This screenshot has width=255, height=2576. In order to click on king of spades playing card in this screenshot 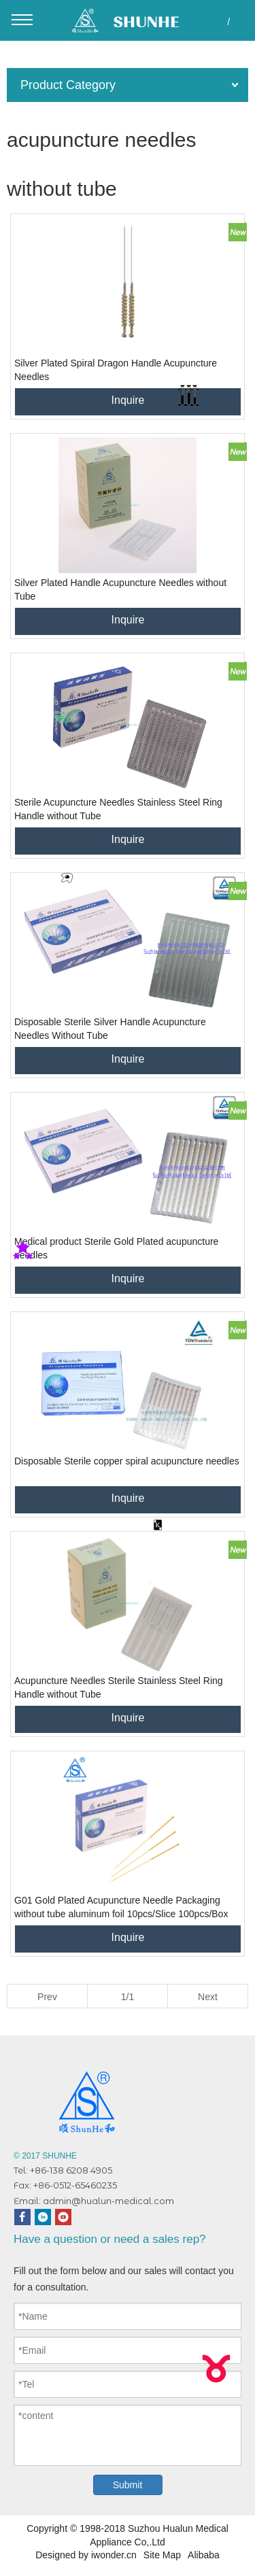, I will do `click(158, 1525)`.